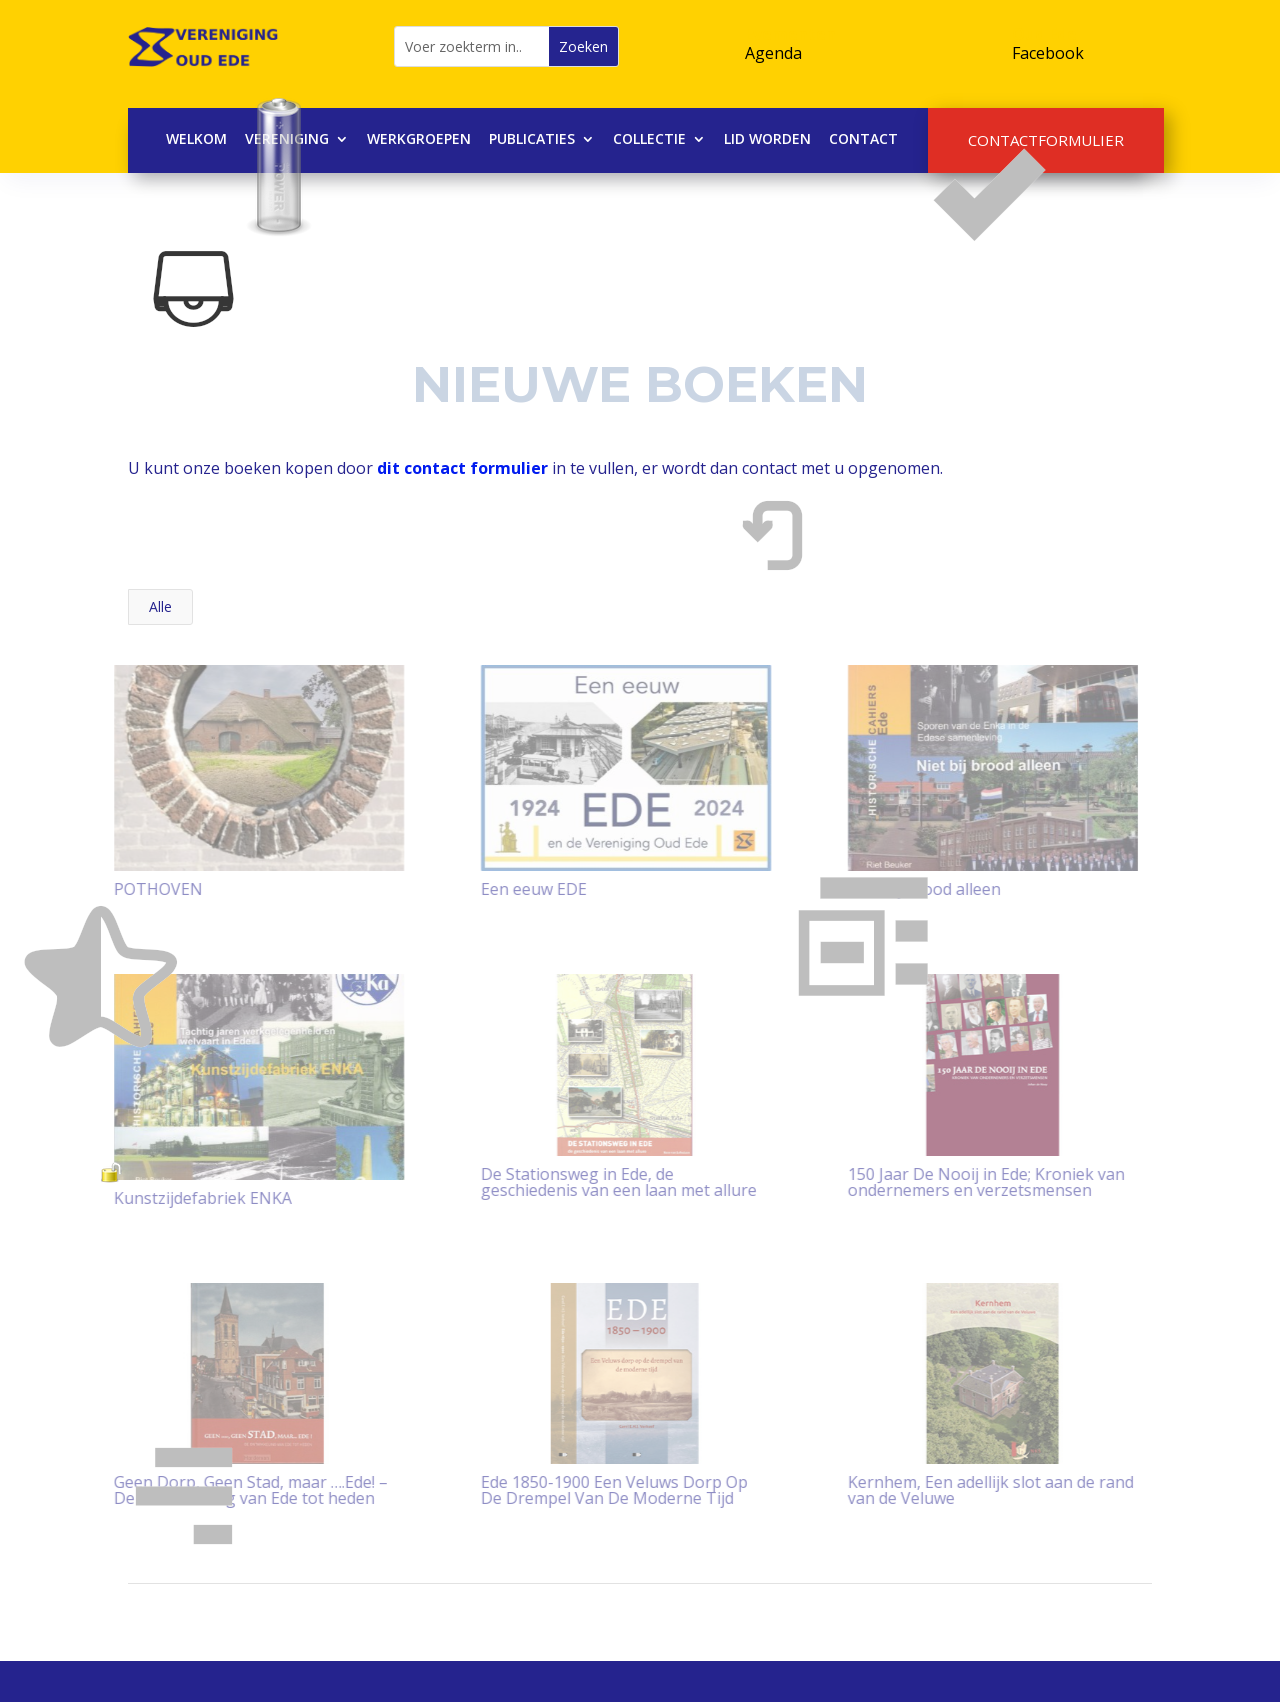  I want to click on confirm or apply changes, so click(984, 189).